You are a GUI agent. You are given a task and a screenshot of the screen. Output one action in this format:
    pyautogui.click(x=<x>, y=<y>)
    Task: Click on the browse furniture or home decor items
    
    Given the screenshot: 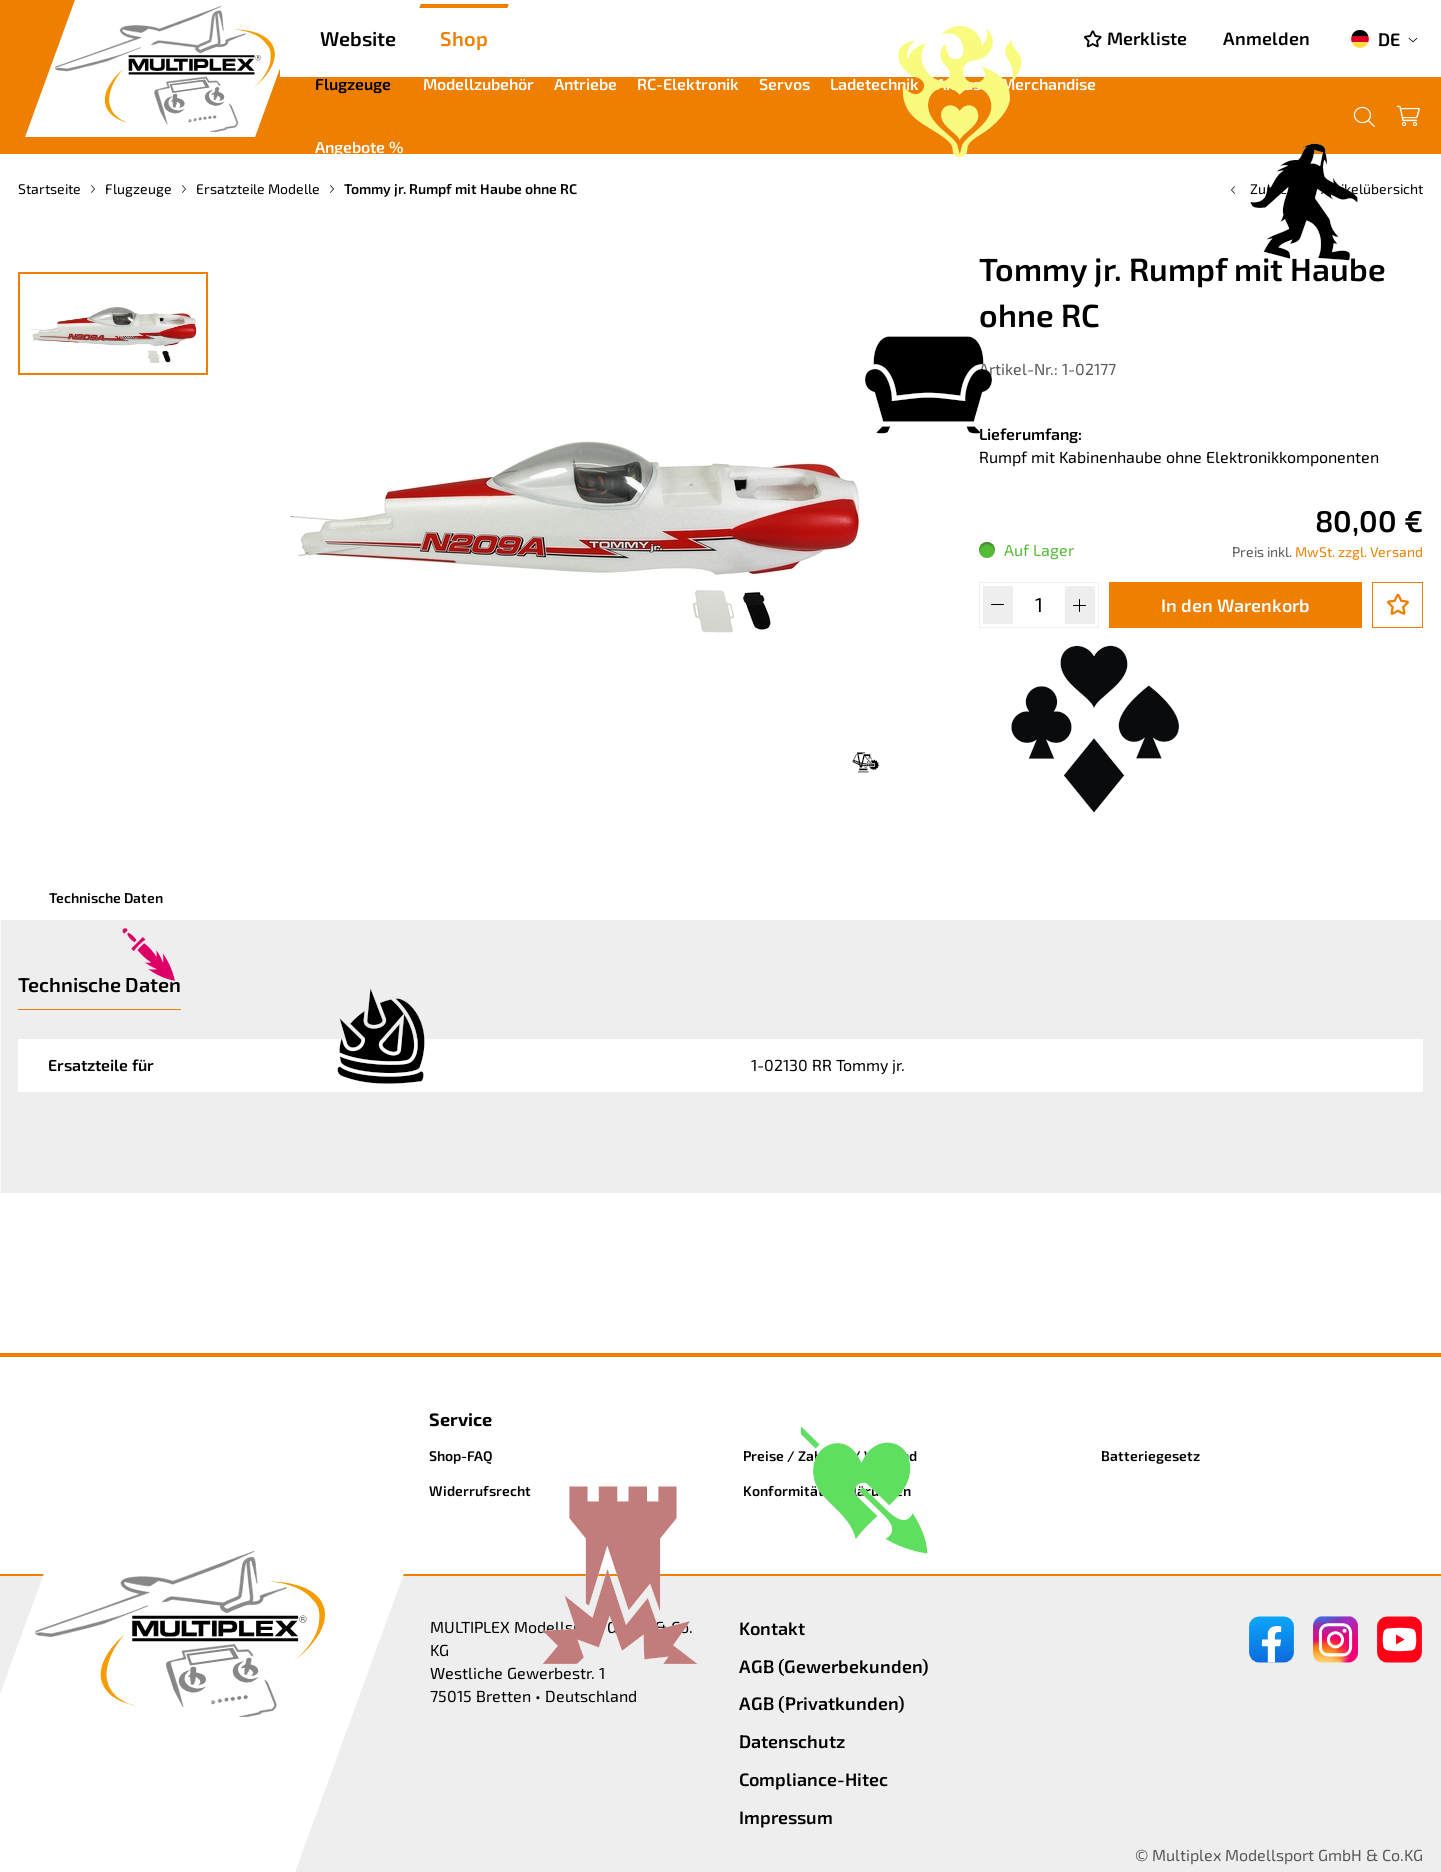 What is the action you would take?
    pyautogui.click(x=928, y=385)
    